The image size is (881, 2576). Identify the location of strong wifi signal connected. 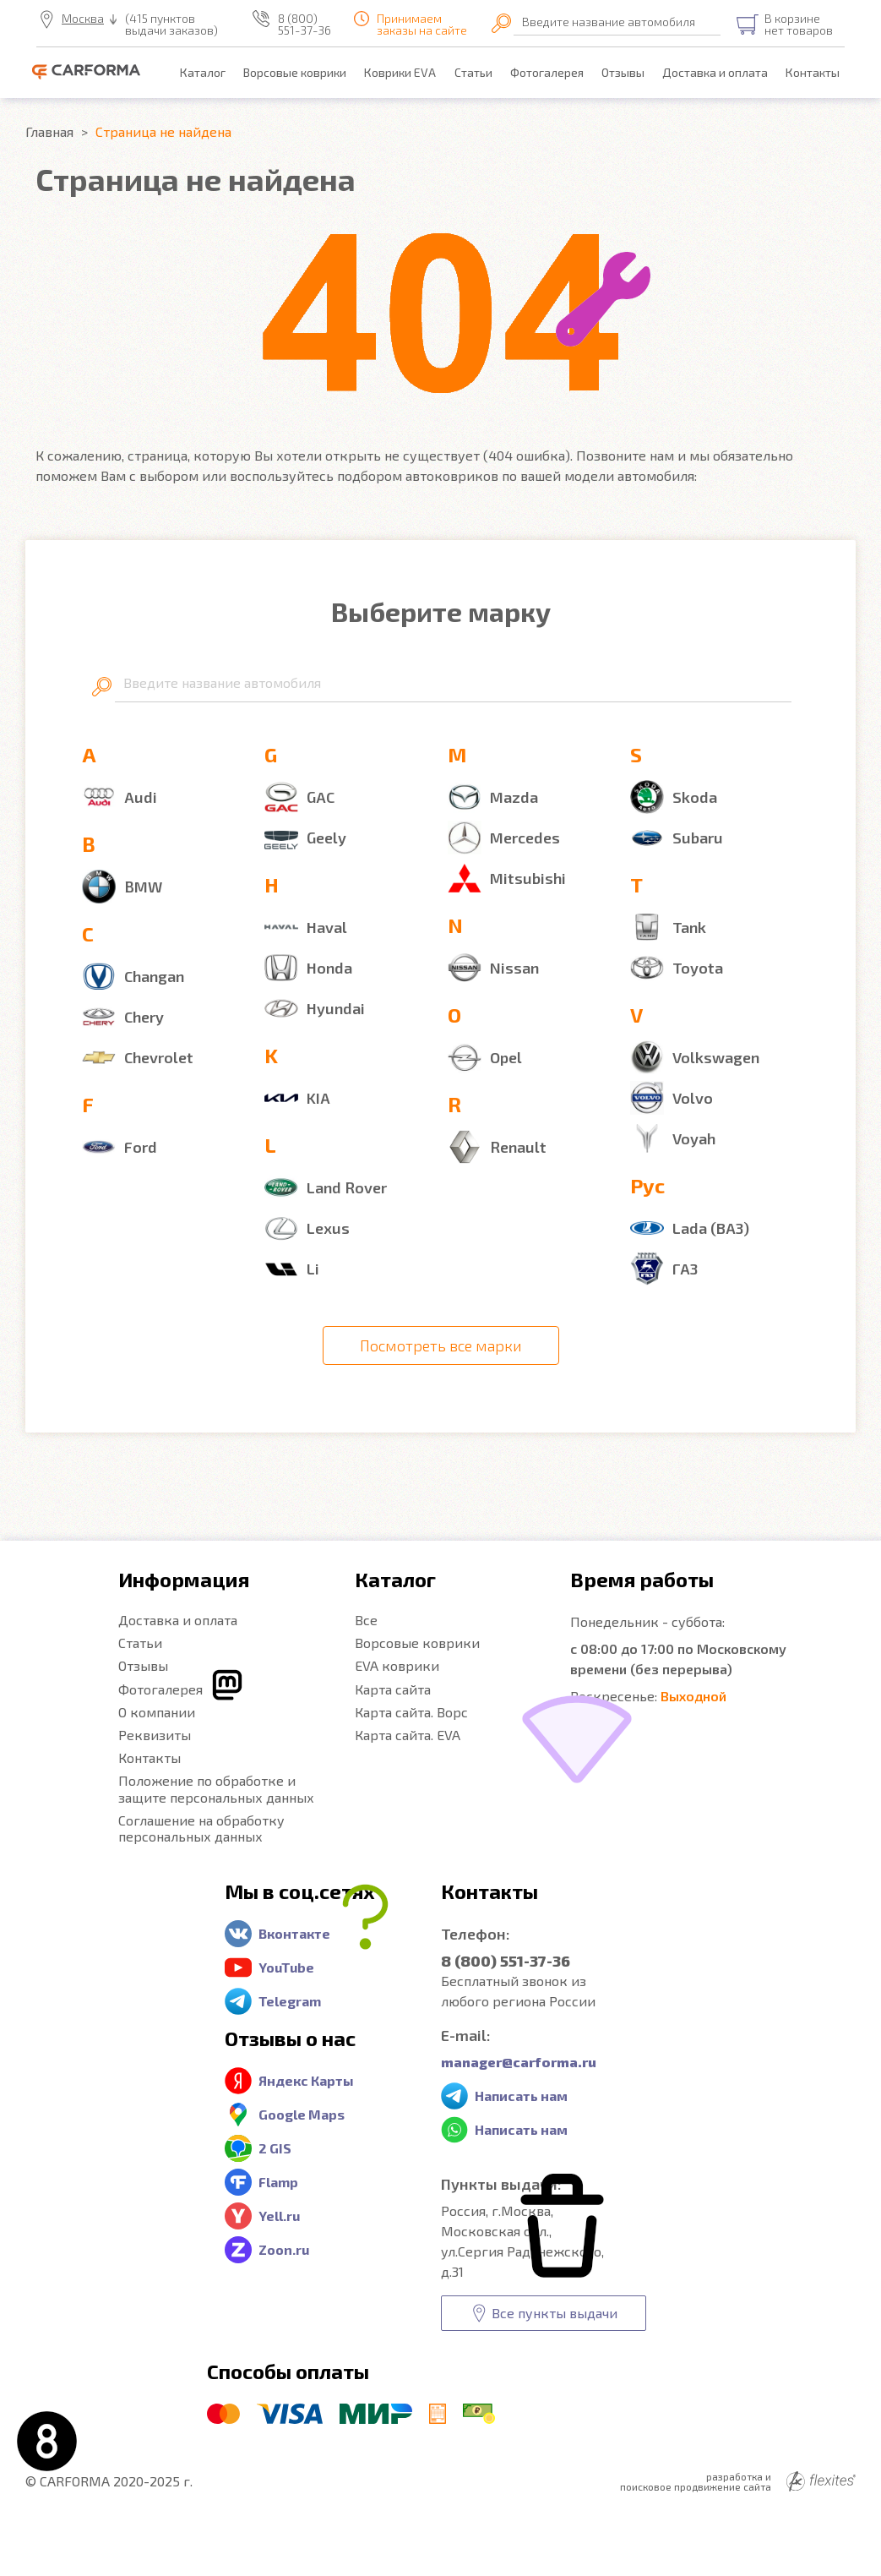
(577, 1739).